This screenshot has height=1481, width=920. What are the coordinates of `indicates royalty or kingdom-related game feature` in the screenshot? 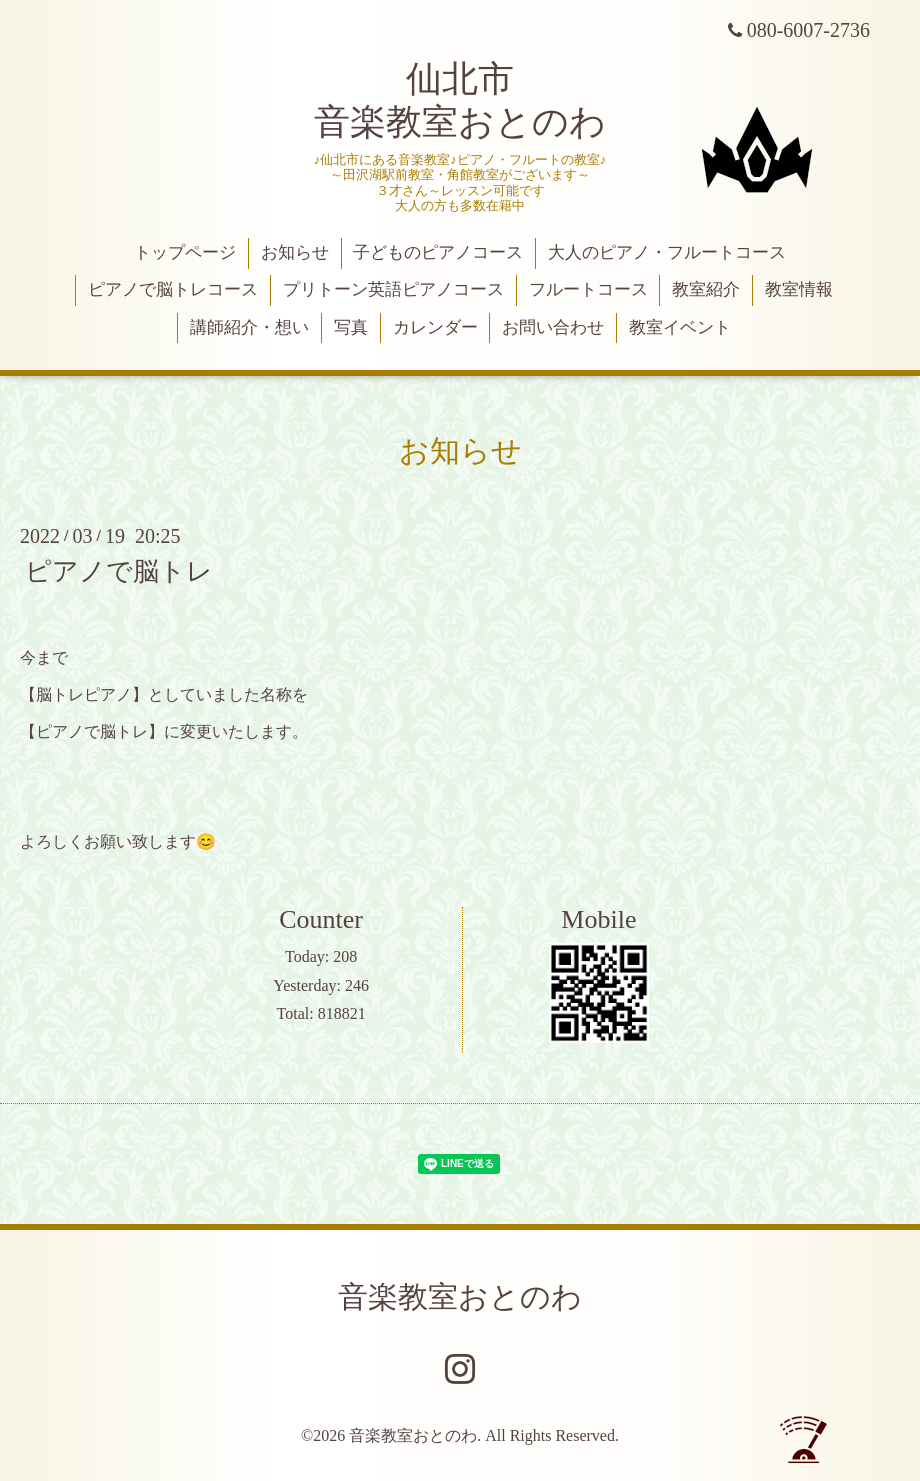 It's located at (757, 152).